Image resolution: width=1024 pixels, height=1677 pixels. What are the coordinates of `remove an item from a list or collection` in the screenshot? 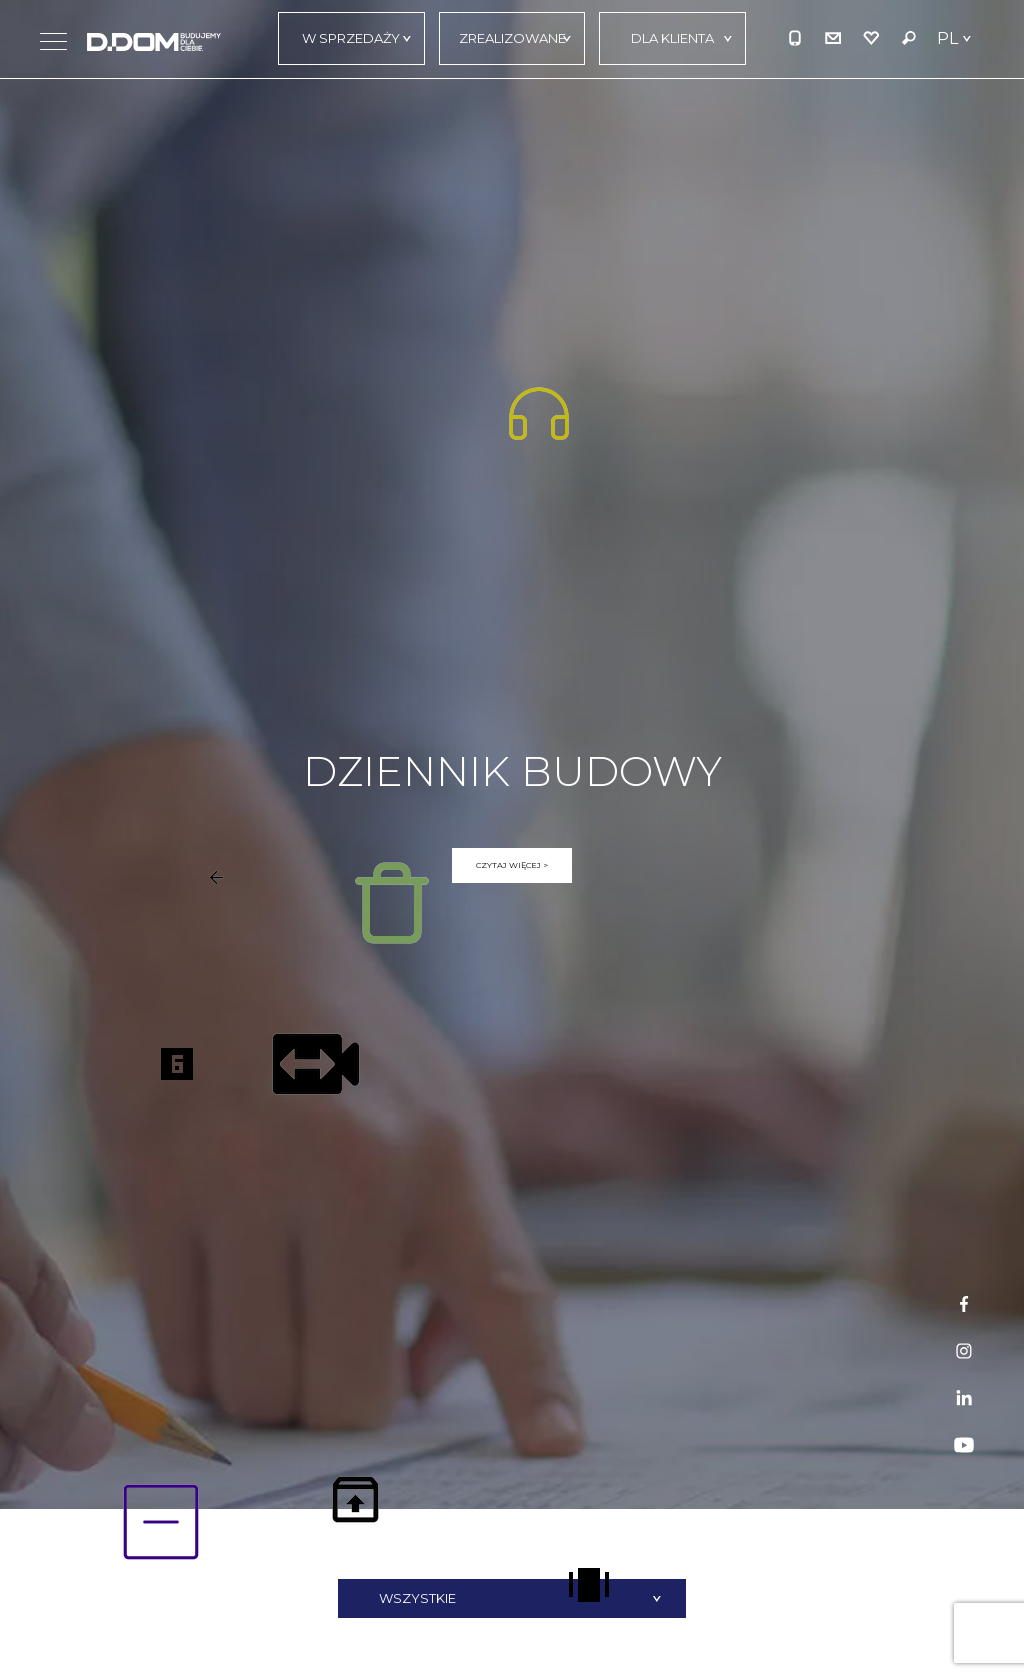 It's located at (161, 1522).